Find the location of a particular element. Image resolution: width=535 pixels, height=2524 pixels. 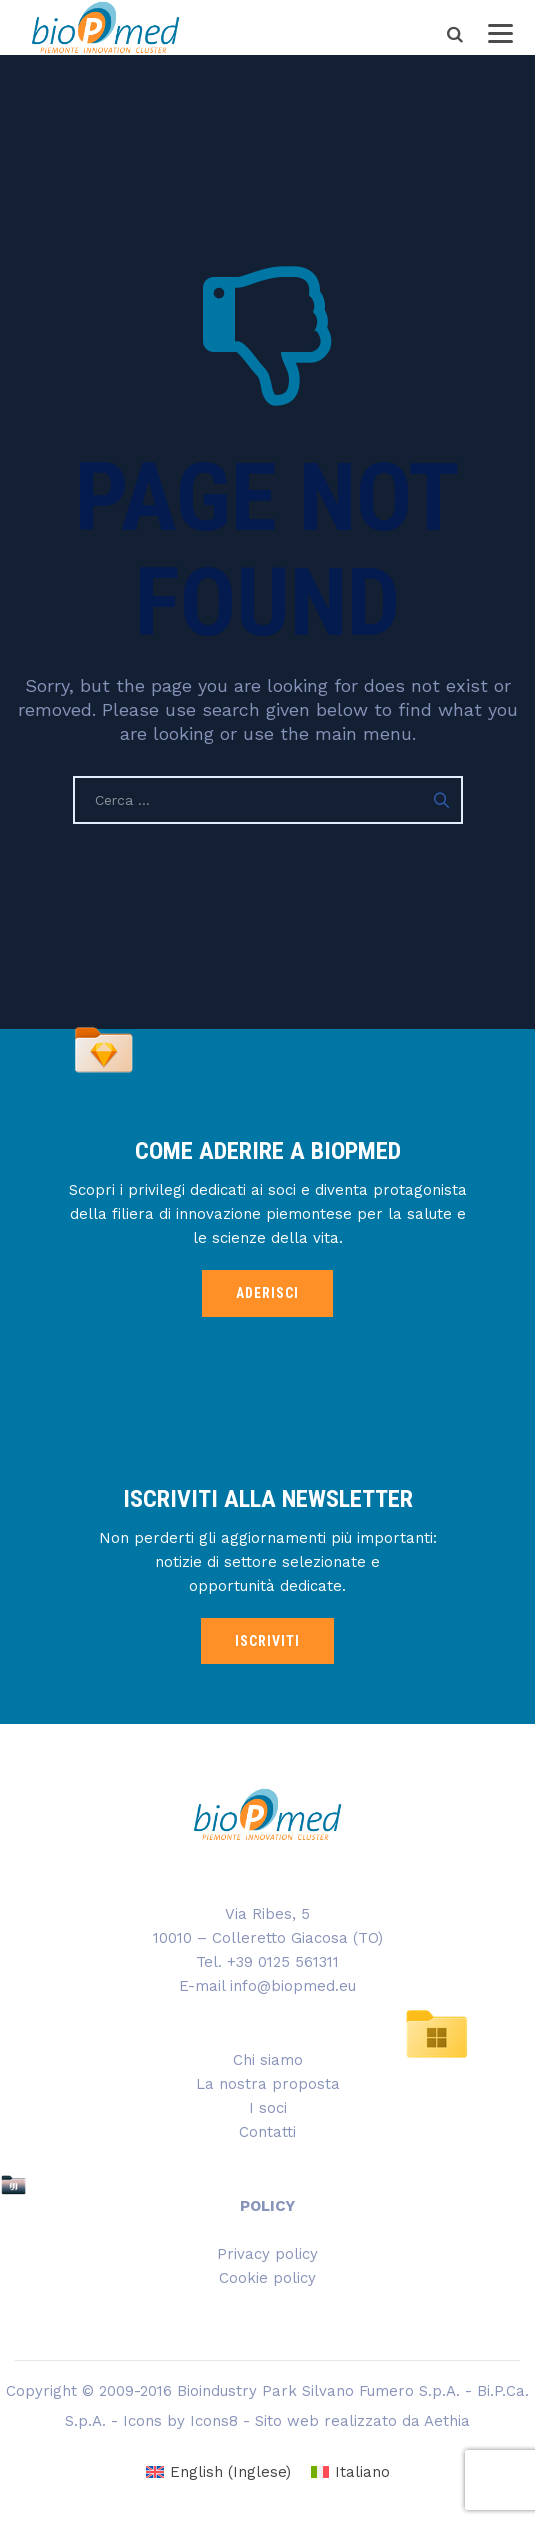

open your indie music folder is located at coordinates (13, 2185).